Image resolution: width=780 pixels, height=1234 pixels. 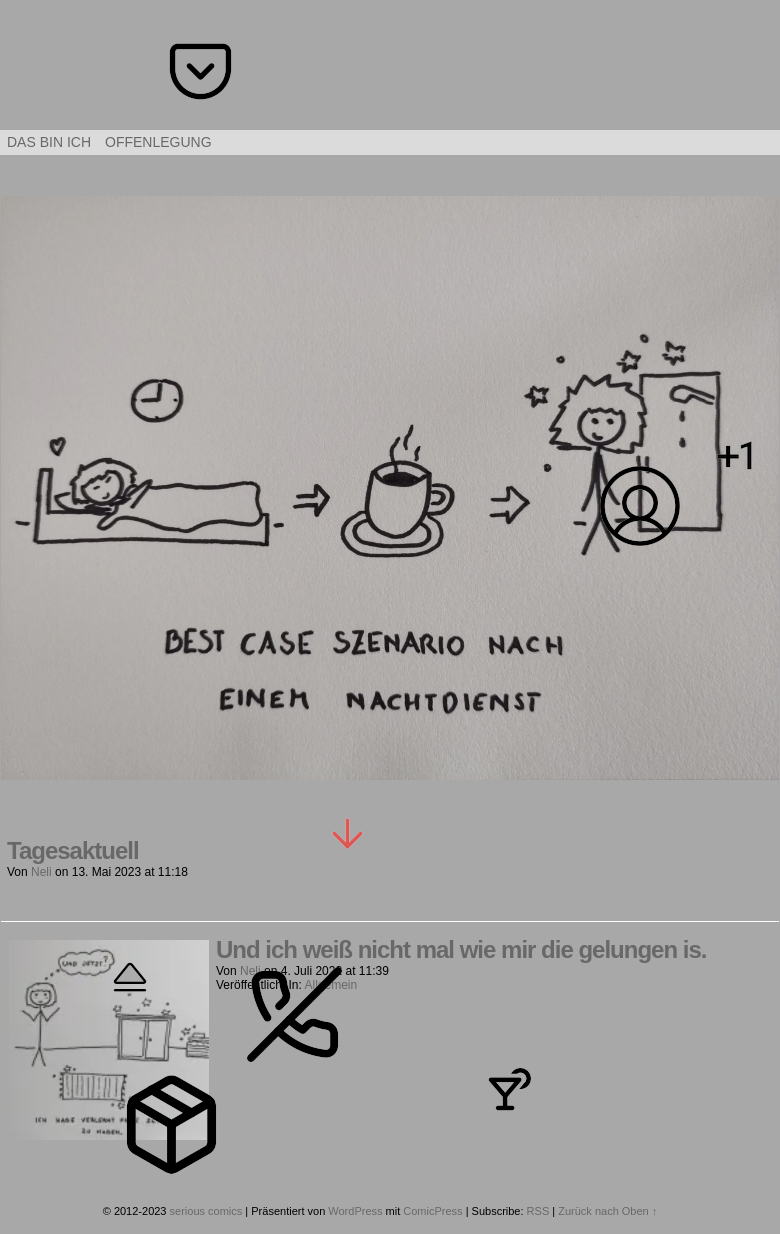 What do you see at coordinates (734, 456) in the screenshot?
I see `increase exposure by one stop` at bounding box center [734, 456].